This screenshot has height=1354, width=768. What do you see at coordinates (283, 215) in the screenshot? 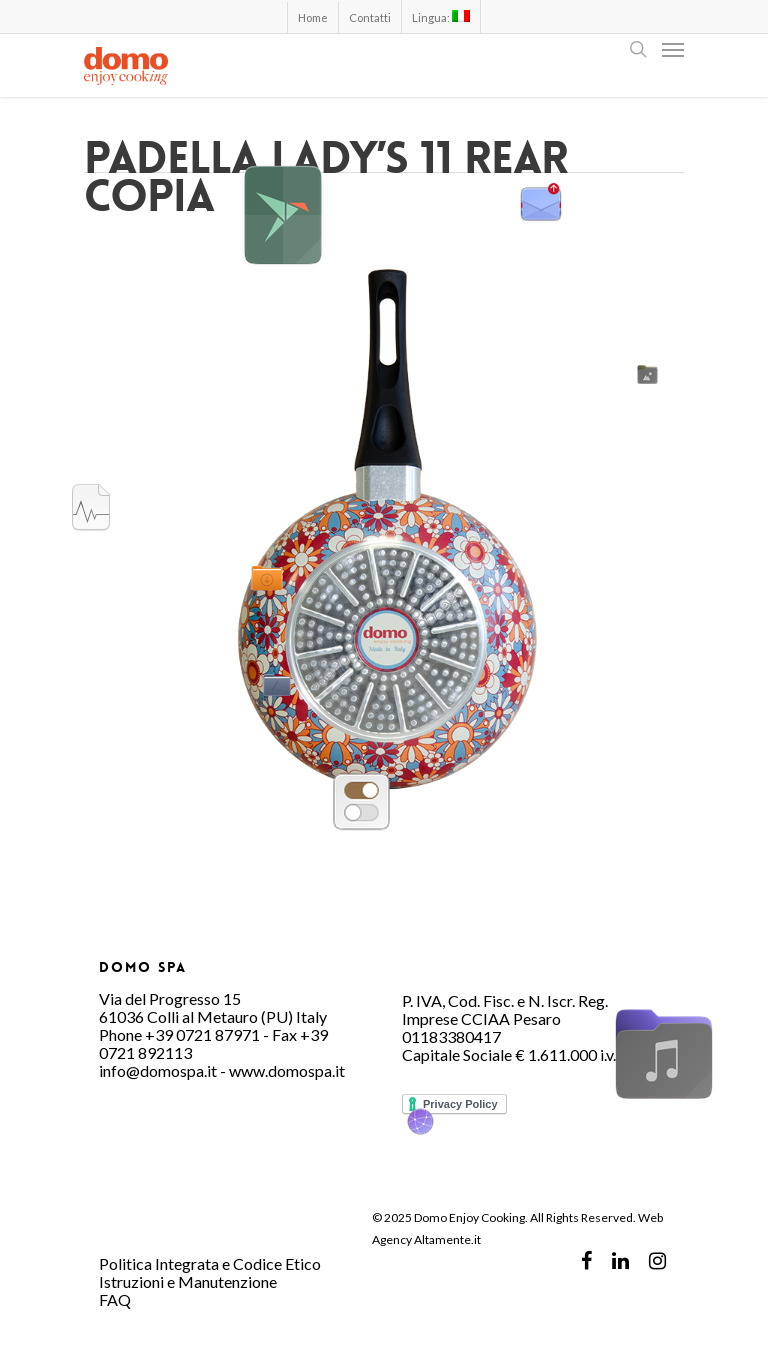
I see `a snap package file for linux software installation` at bounding box center [283, 215].